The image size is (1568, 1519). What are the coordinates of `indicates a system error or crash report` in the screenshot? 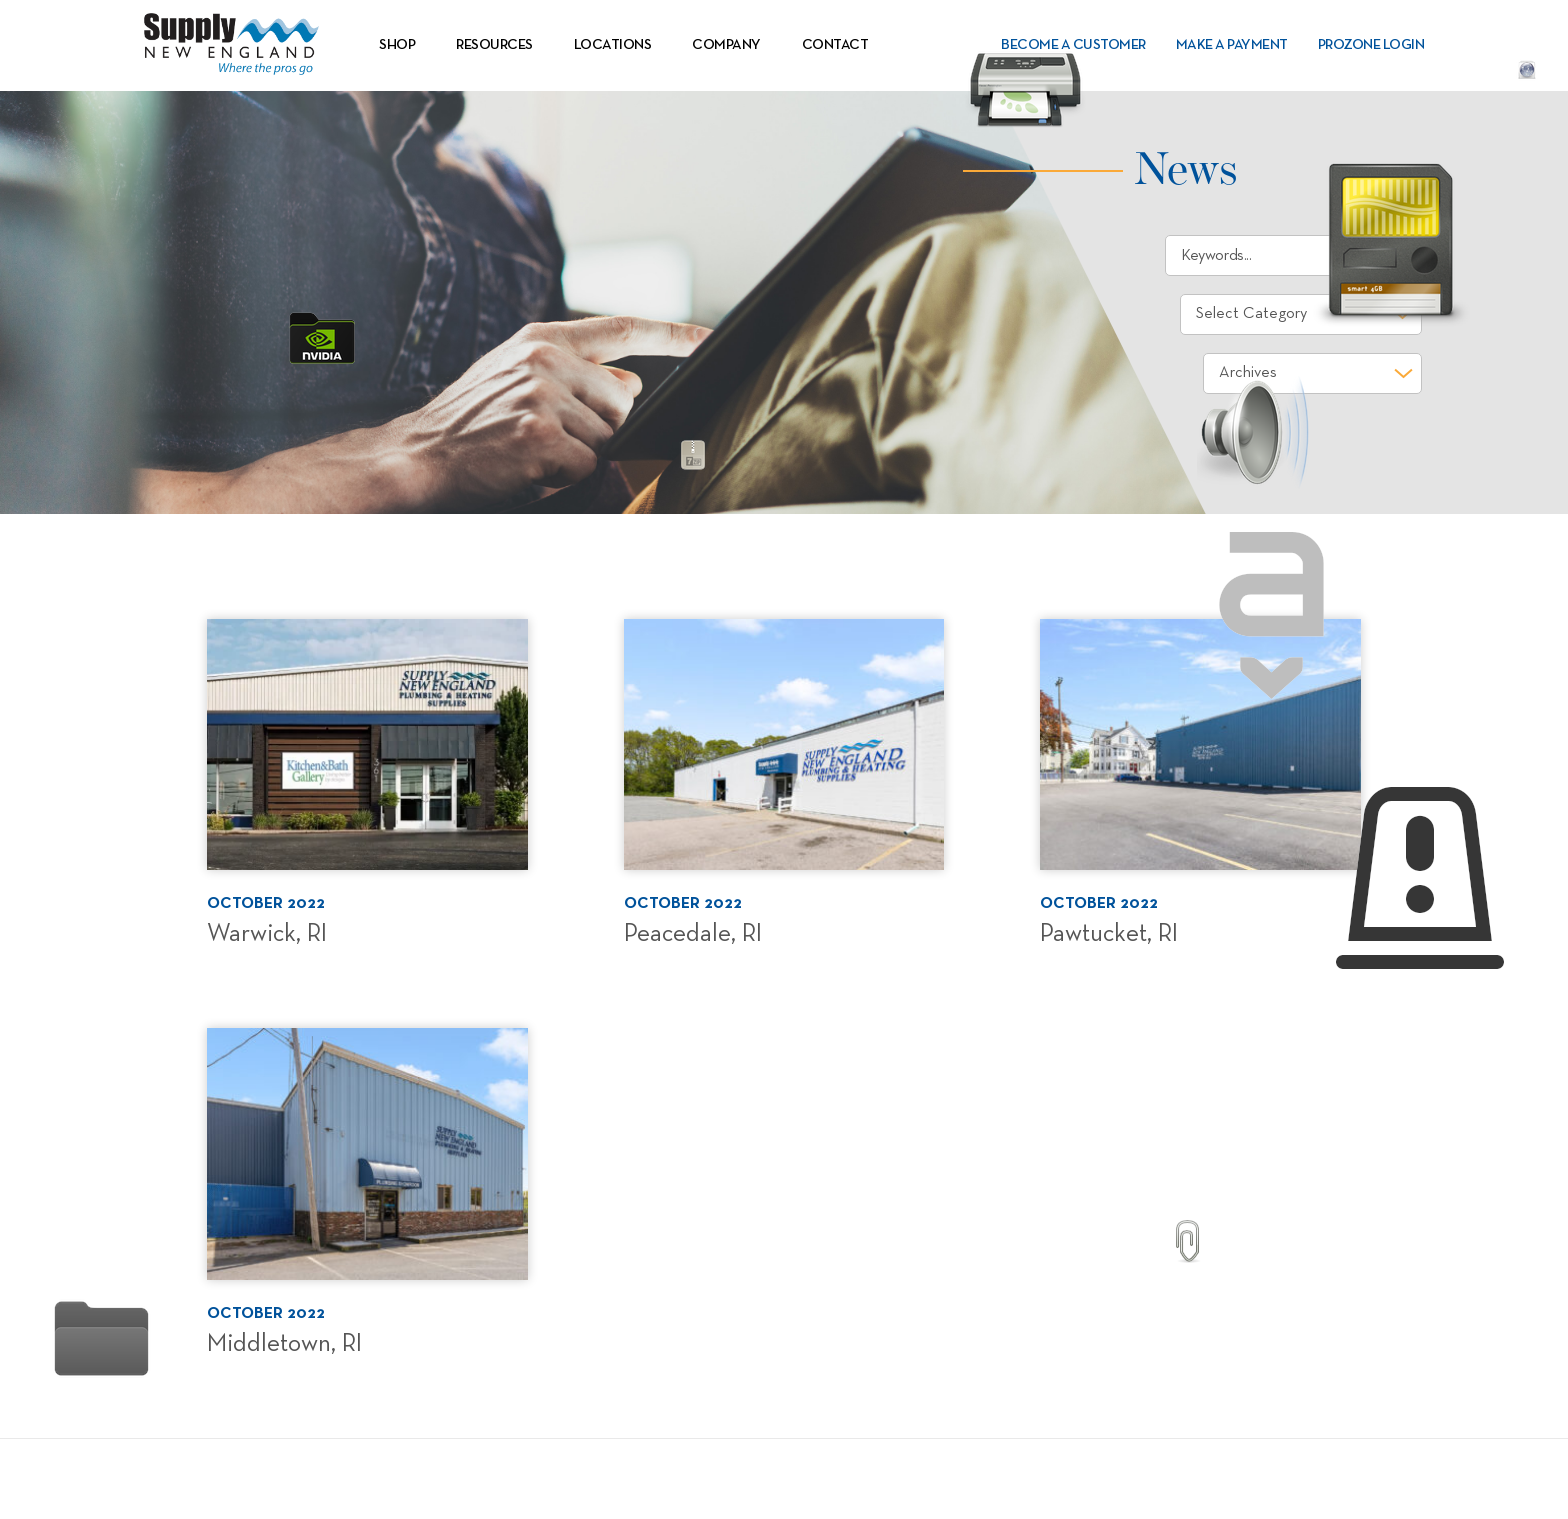 It's located at (1420, 871).